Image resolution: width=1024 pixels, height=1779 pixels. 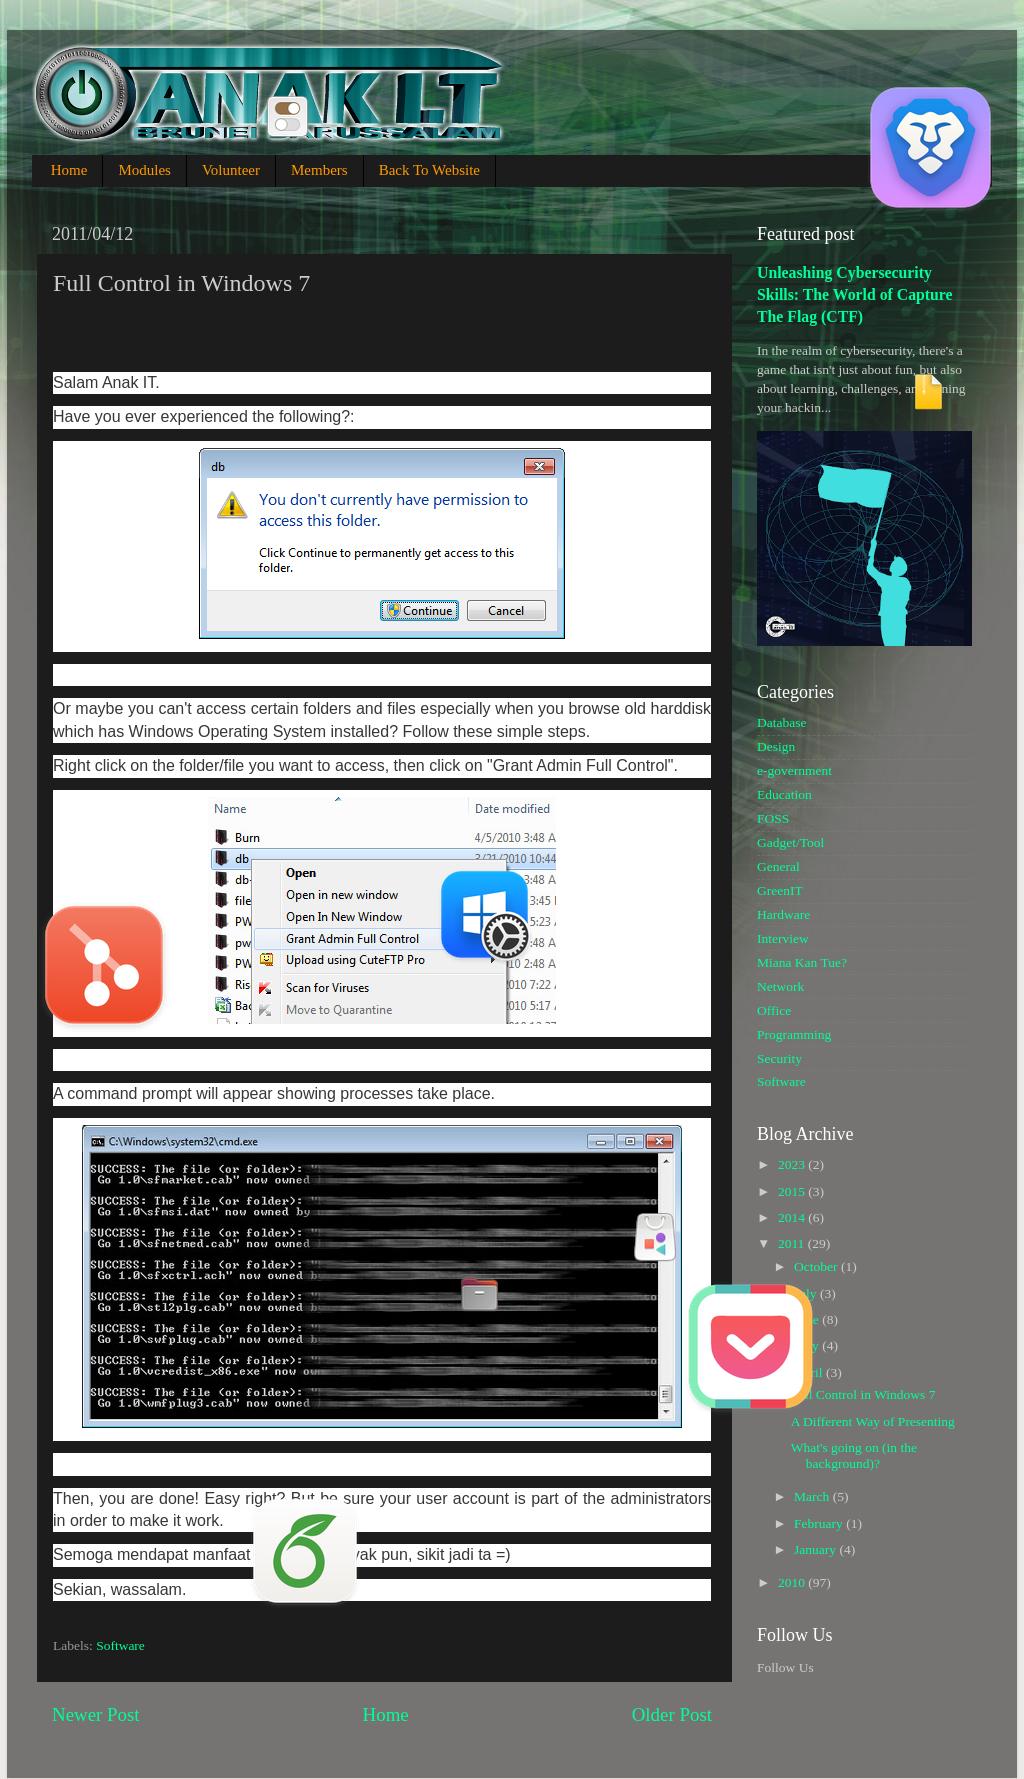 What do you see at coordinates (305, 1551) in the screenshot?
I see `open overleaf document editor` at bounding box center [305, 1551].